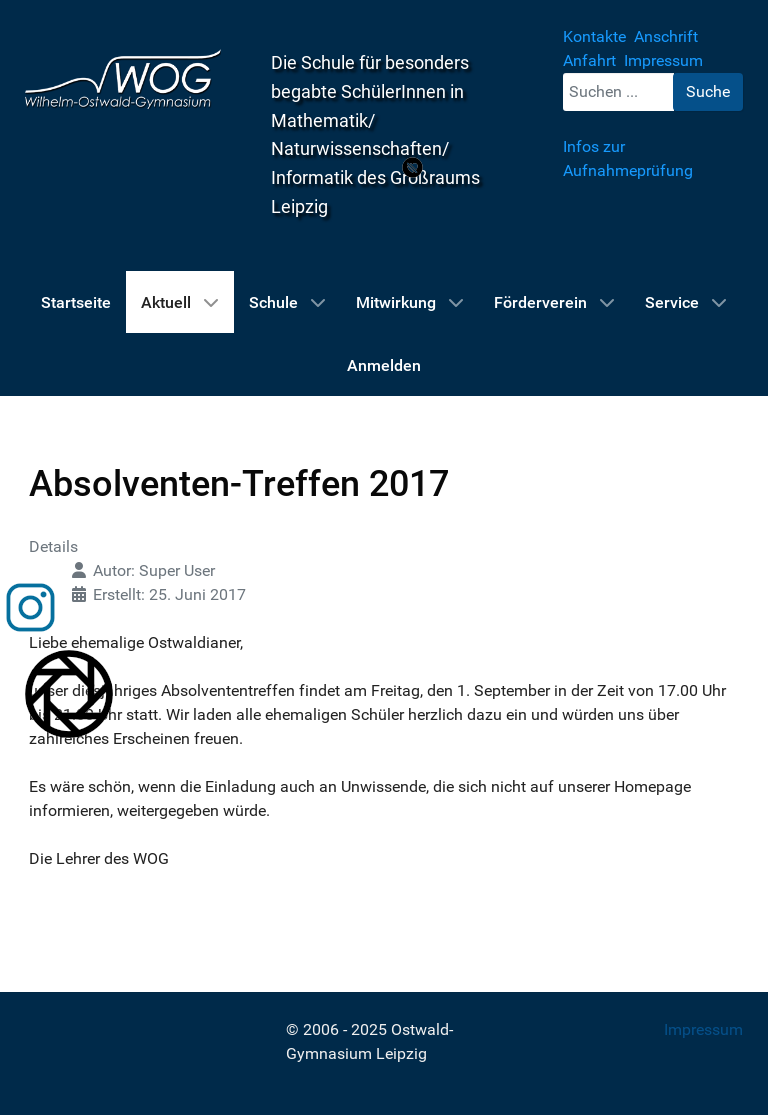  Describe the element at coordinates (69, 694) in the screenshot. I see `adjust camera aperture settings` at that location.